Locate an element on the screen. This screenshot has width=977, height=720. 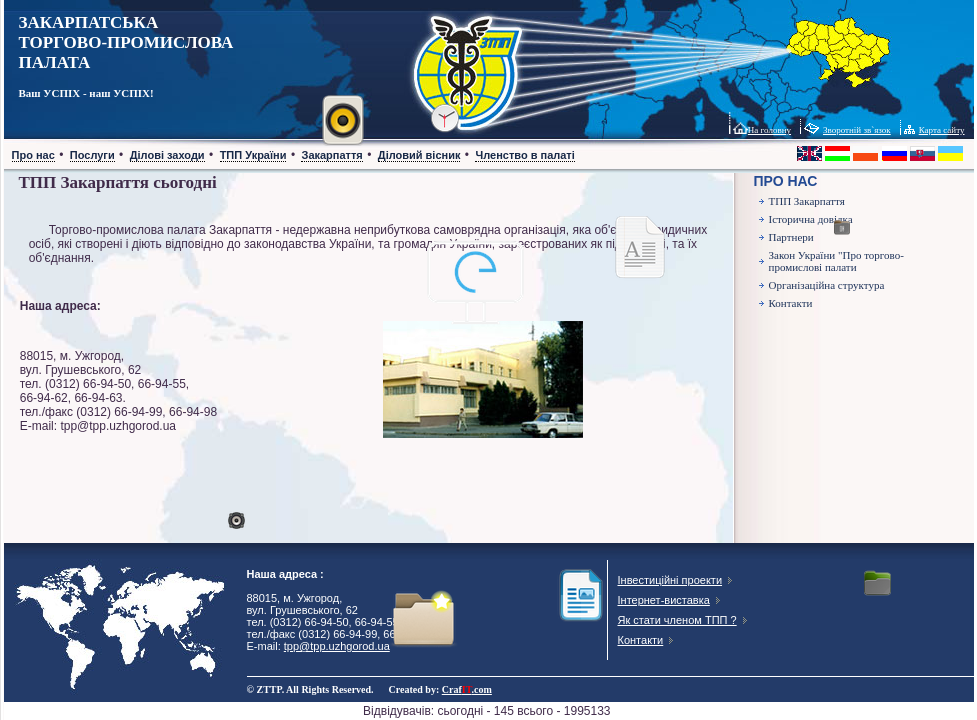
rotate display clockwise is located at coordinates (475, 282).